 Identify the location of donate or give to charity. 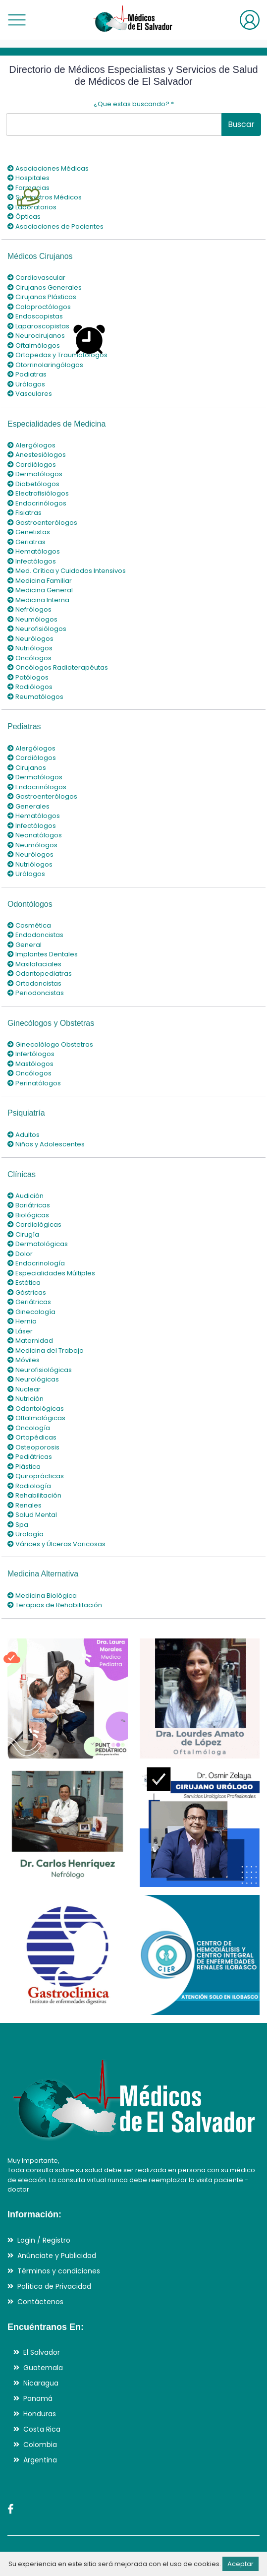
(29, 197).